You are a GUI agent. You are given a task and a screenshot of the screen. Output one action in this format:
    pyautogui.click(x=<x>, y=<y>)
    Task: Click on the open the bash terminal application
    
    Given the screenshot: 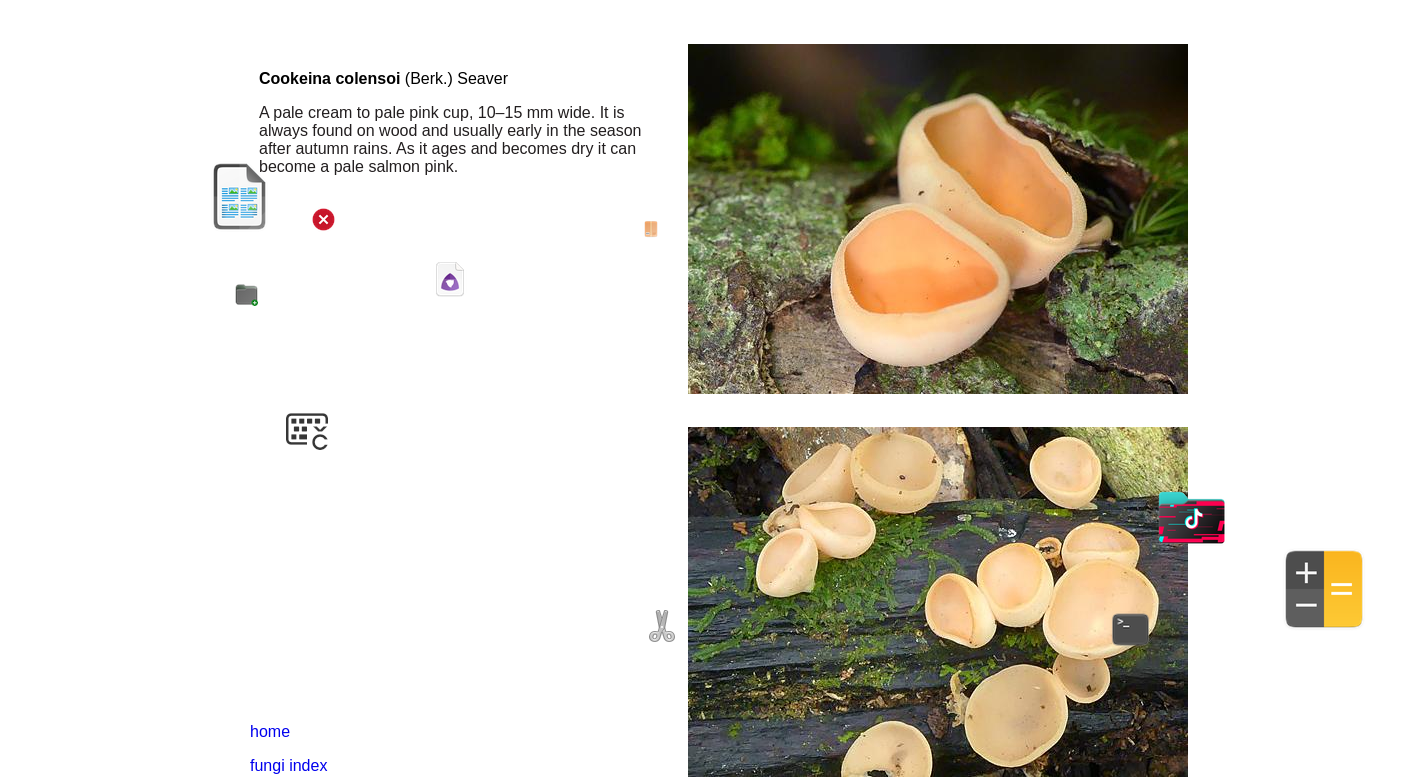 What is the action you would take?
    pyautogui.click(x=1130, y=629)
    